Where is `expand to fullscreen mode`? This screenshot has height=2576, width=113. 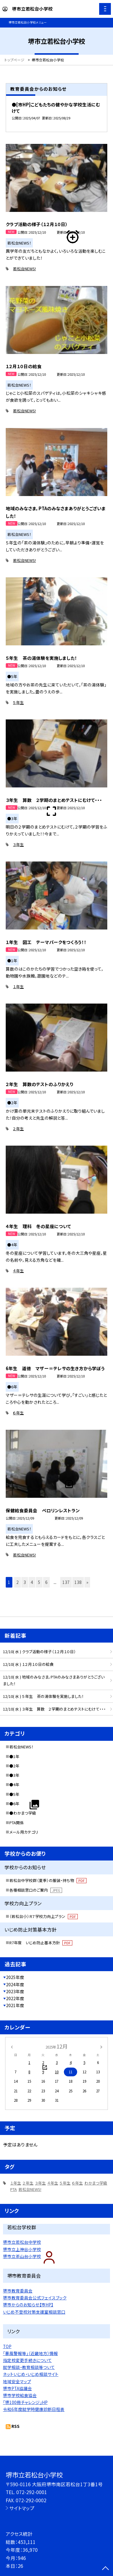 expand to fullscreen mode is located at coordinates (51, 811).